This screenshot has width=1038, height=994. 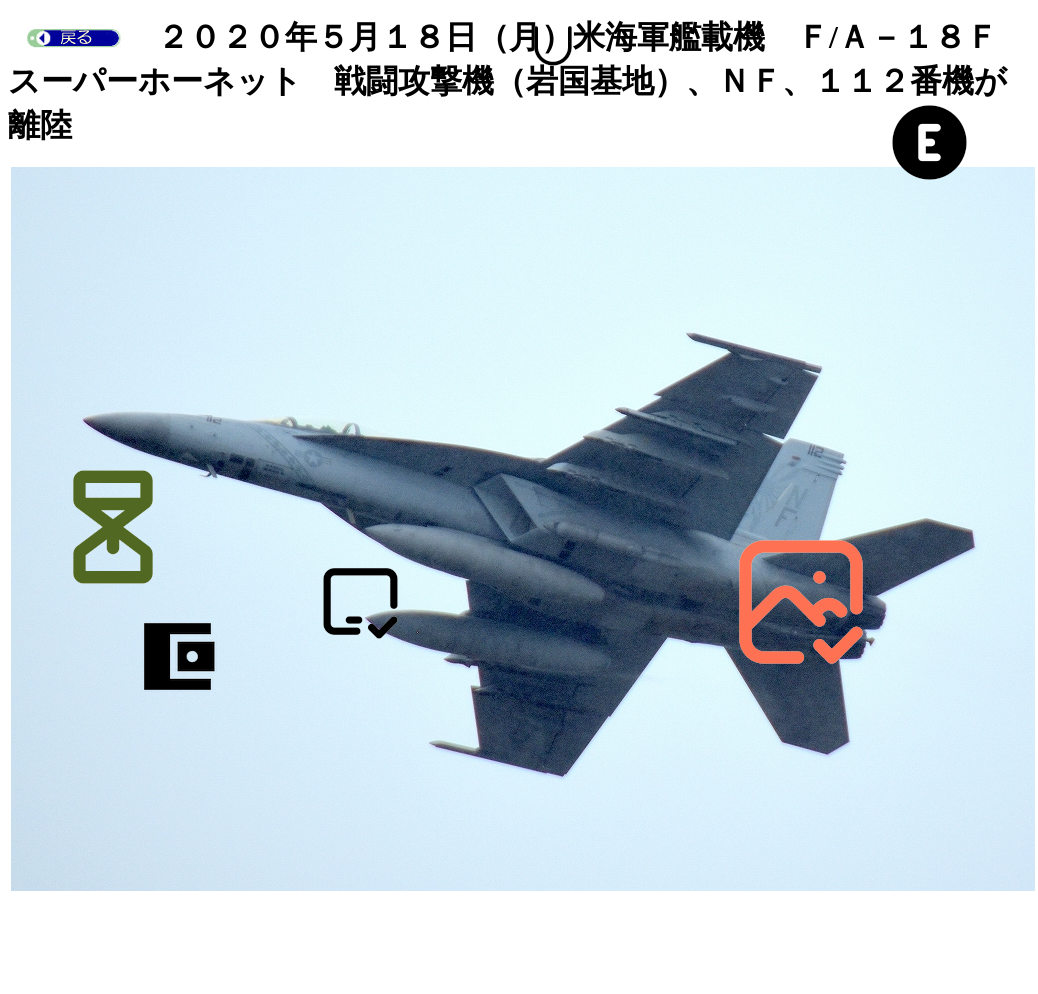 What do you see at coordinates (553, 43) in the screenshot?
I see `combine or merge selected elements` at bounding box center [553, 43].